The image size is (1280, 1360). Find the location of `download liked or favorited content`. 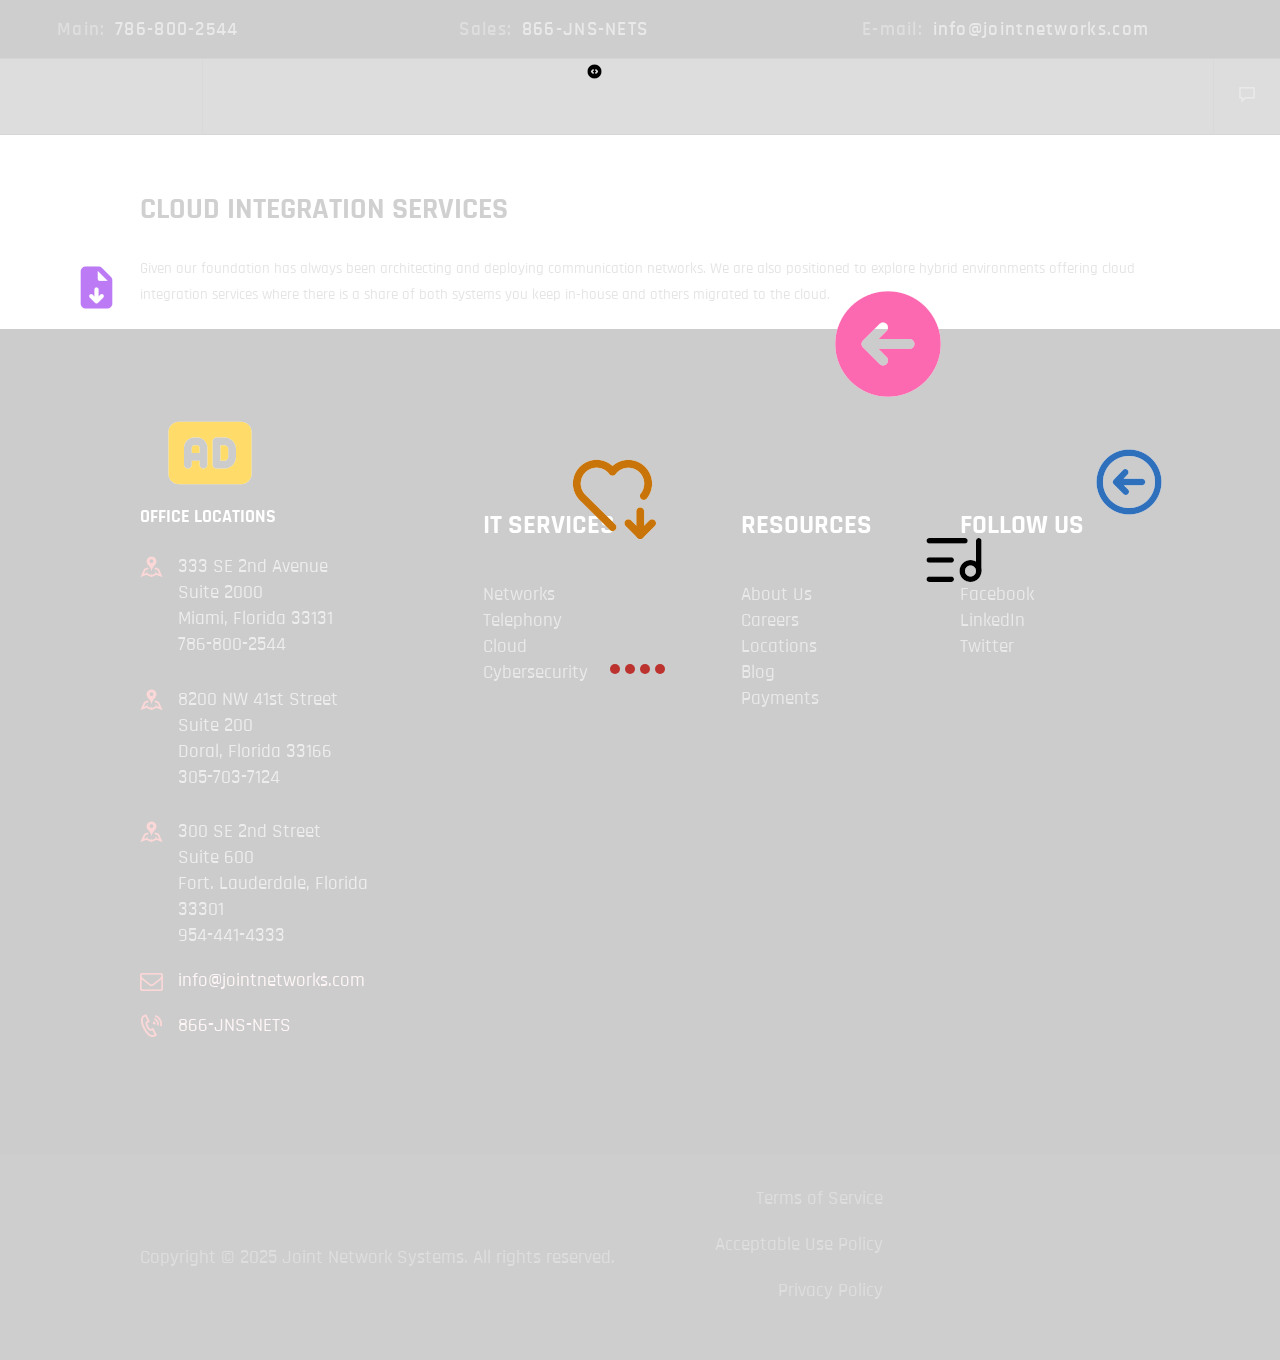

download liked or favorited content is located at coordinates (612, 495).